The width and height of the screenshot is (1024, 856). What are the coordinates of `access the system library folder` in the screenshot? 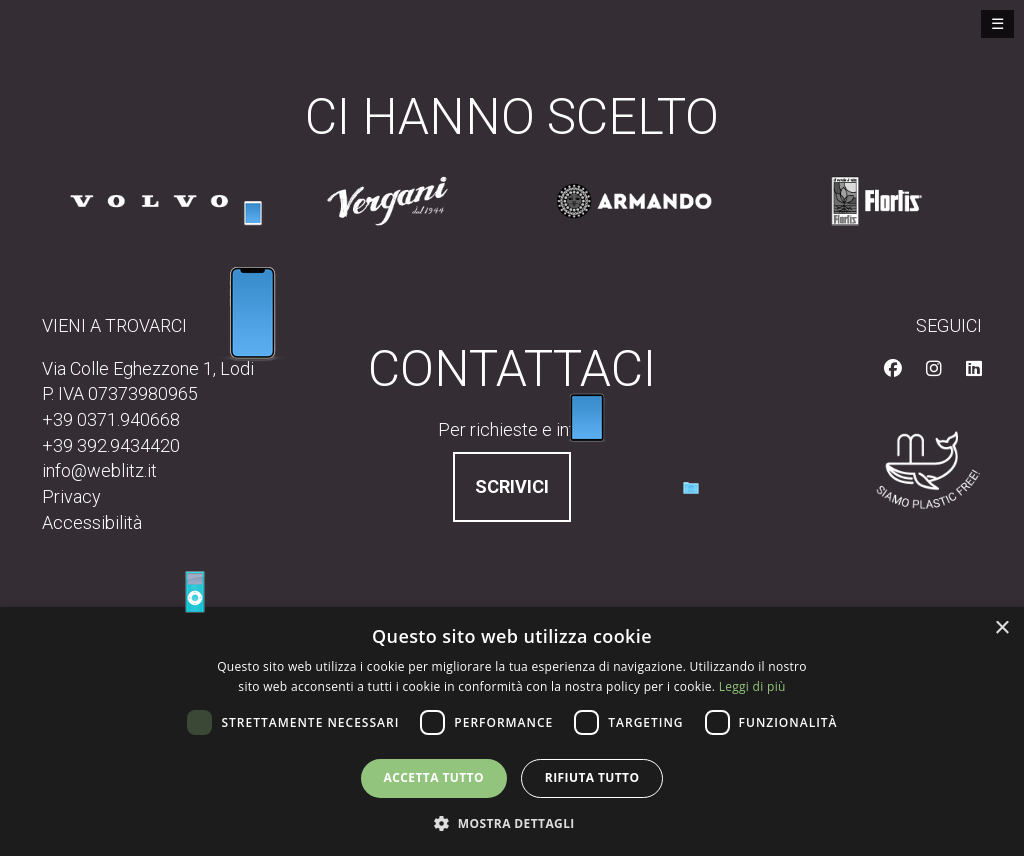 It's located at (691, 488).